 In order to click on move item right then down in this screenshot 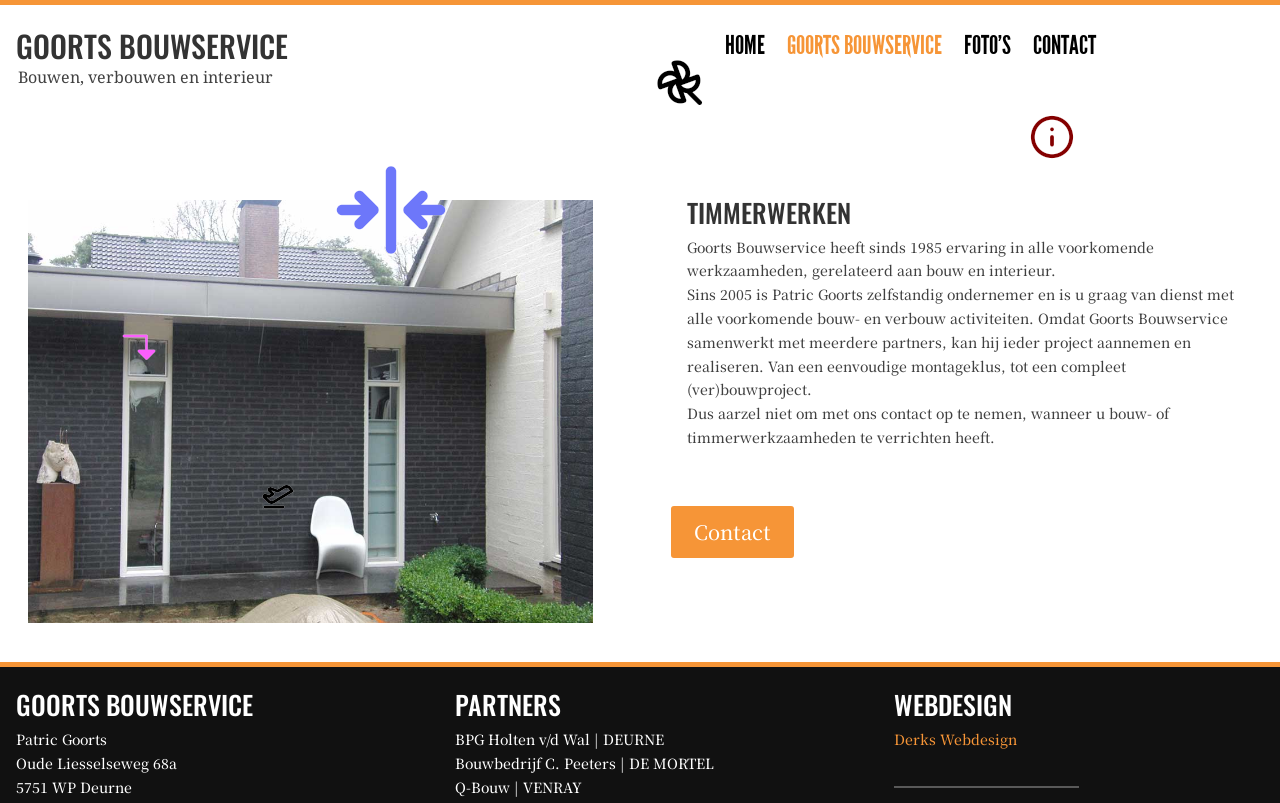, I will do `click(139, 346)`.